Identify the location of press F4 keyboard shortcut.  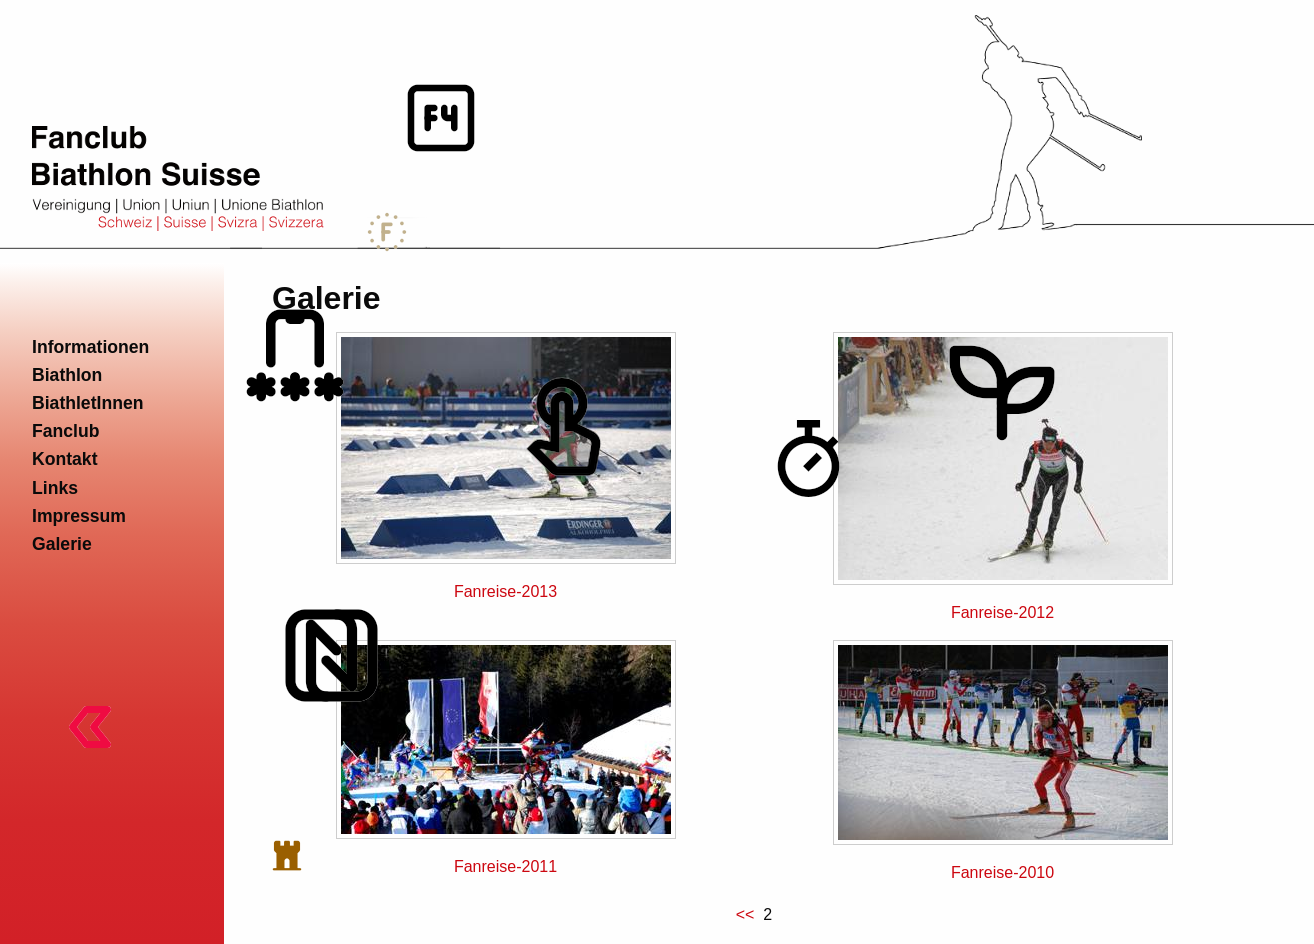
(441, 118).